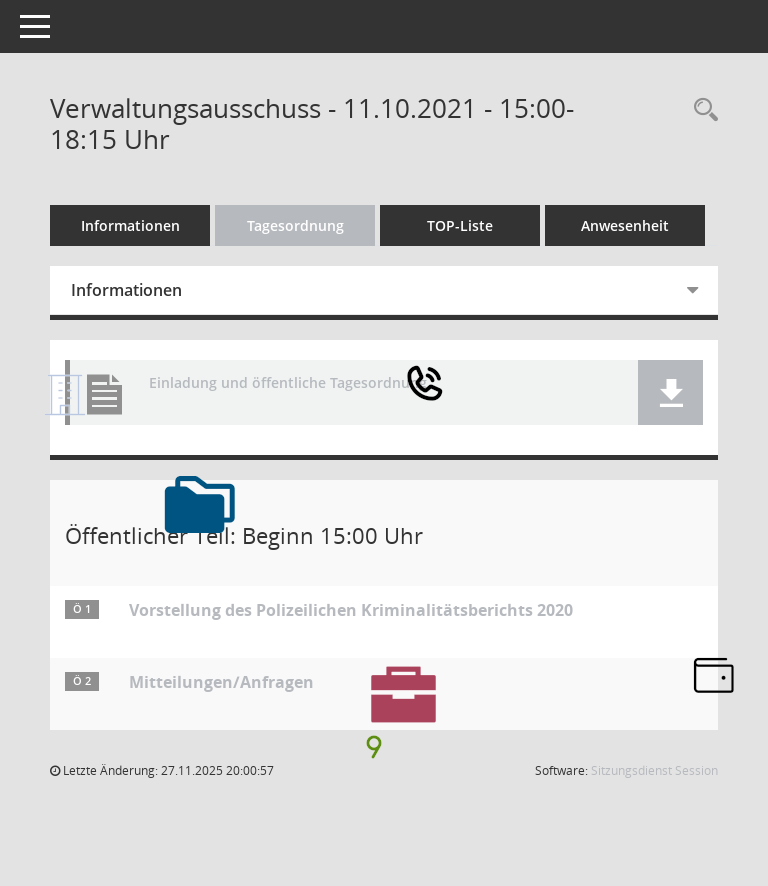 Image resolution: width=768 pixels, height=886 pixels. Describe the element at coordinates (198, 504) in the screenshot. I see `browse all folders` at that location.